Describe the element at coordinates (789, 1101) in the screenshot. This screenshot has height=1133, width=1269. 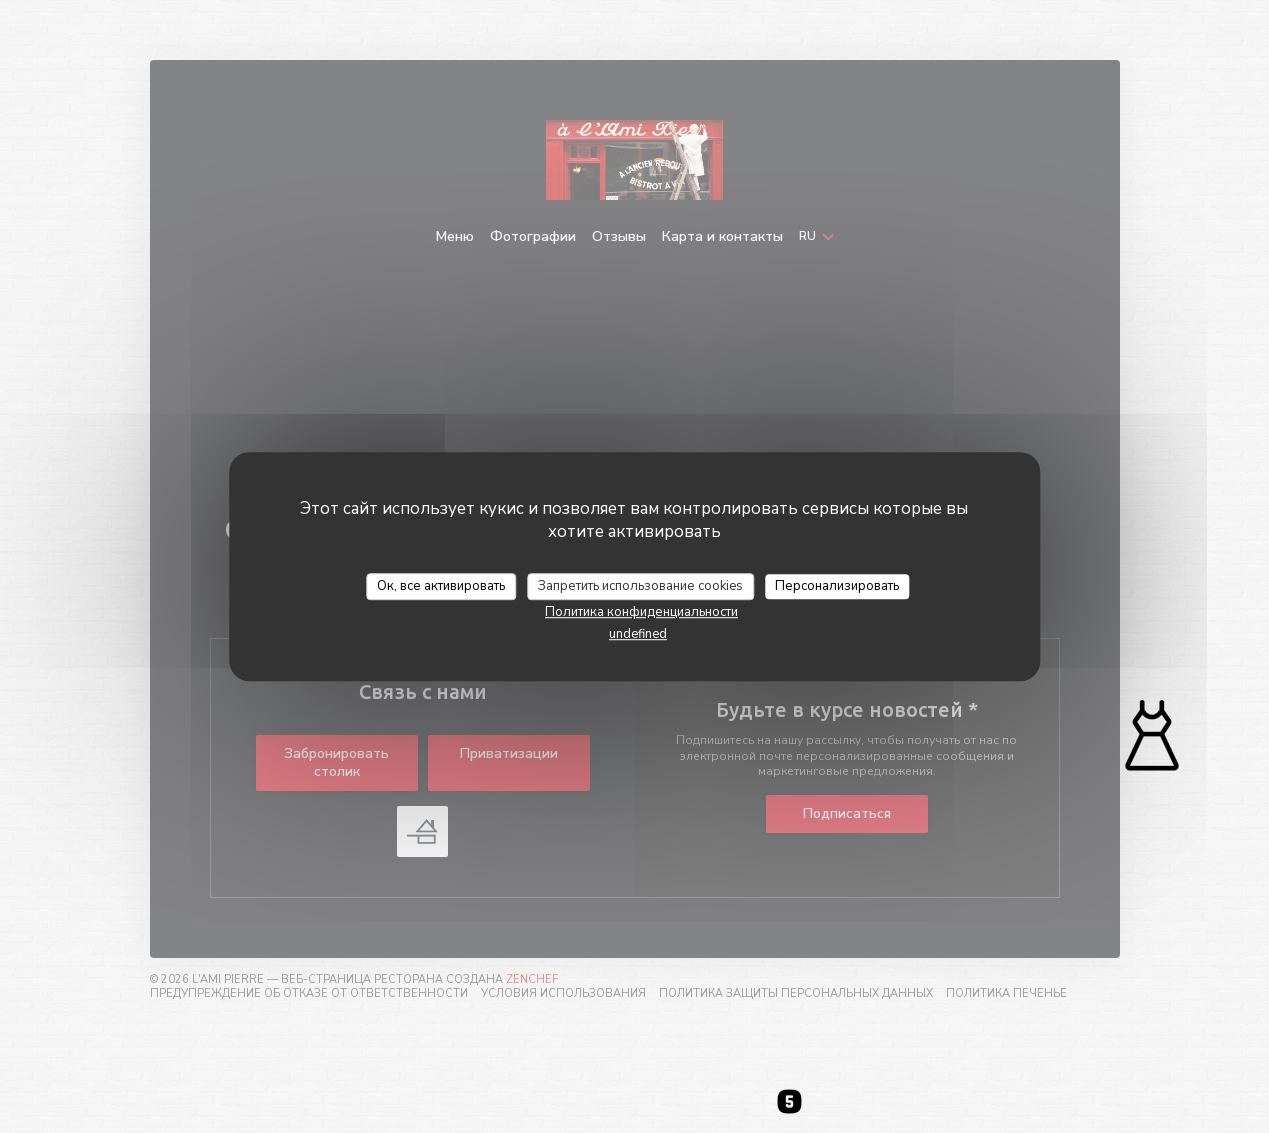
I see `indicates step 5 in a numbered sequence` at that location.